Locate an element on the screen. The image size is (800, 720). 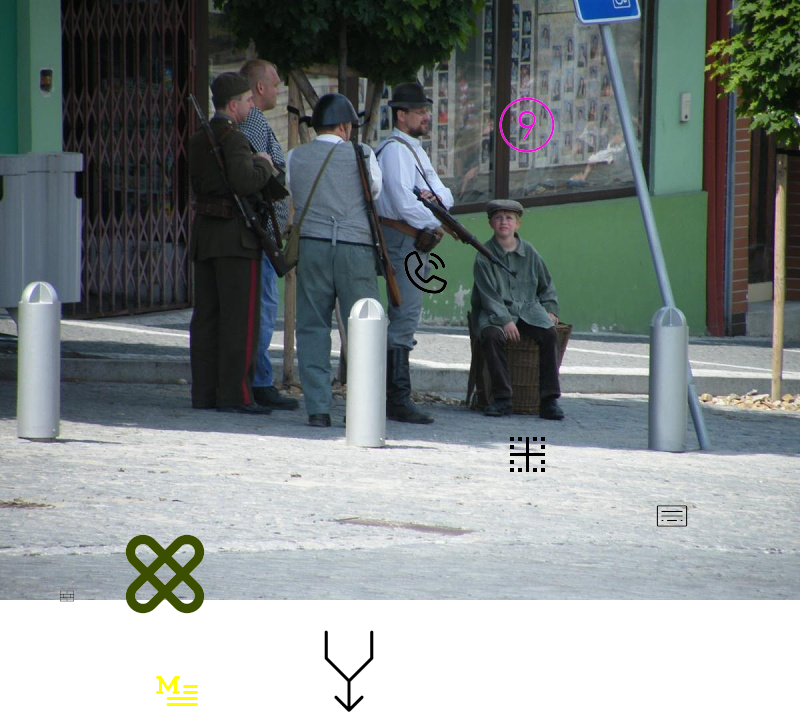
make a phone call is located at coordinates (426, 271).